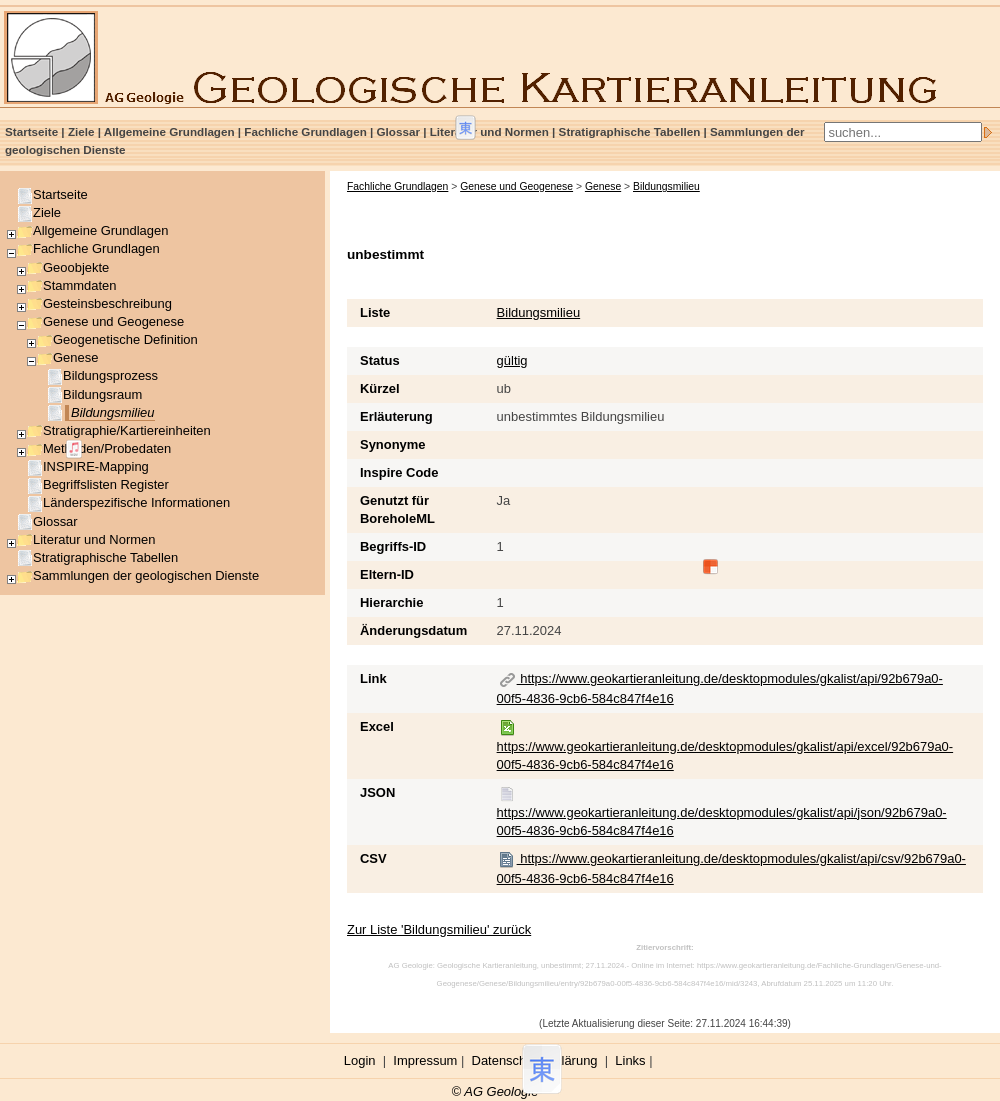 The height and width of the screenshot is (1101, 1000). What do you see at coordinates (542, 1069) in the screenshot?
I see `launch the mahjongg tile matching game` at bounding box center [542, 1069].